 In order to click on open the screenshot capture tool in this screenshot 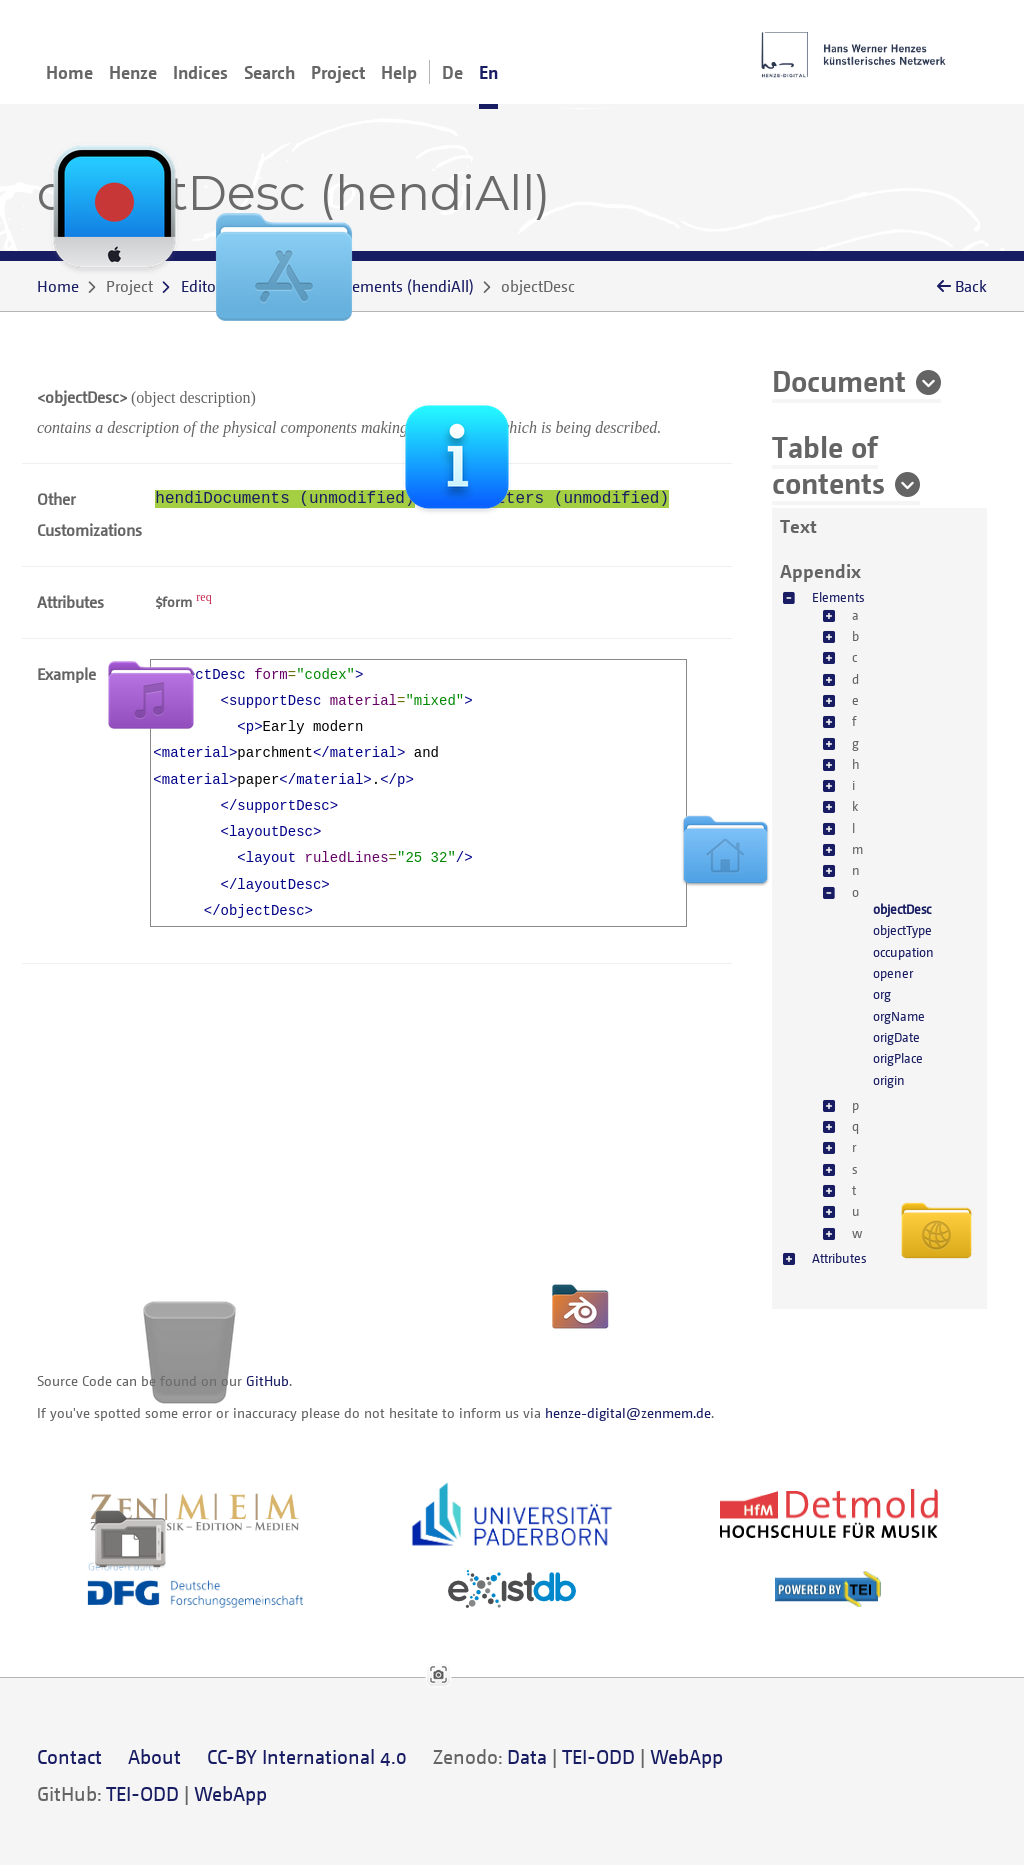, I will do `click(438, 1674)`.